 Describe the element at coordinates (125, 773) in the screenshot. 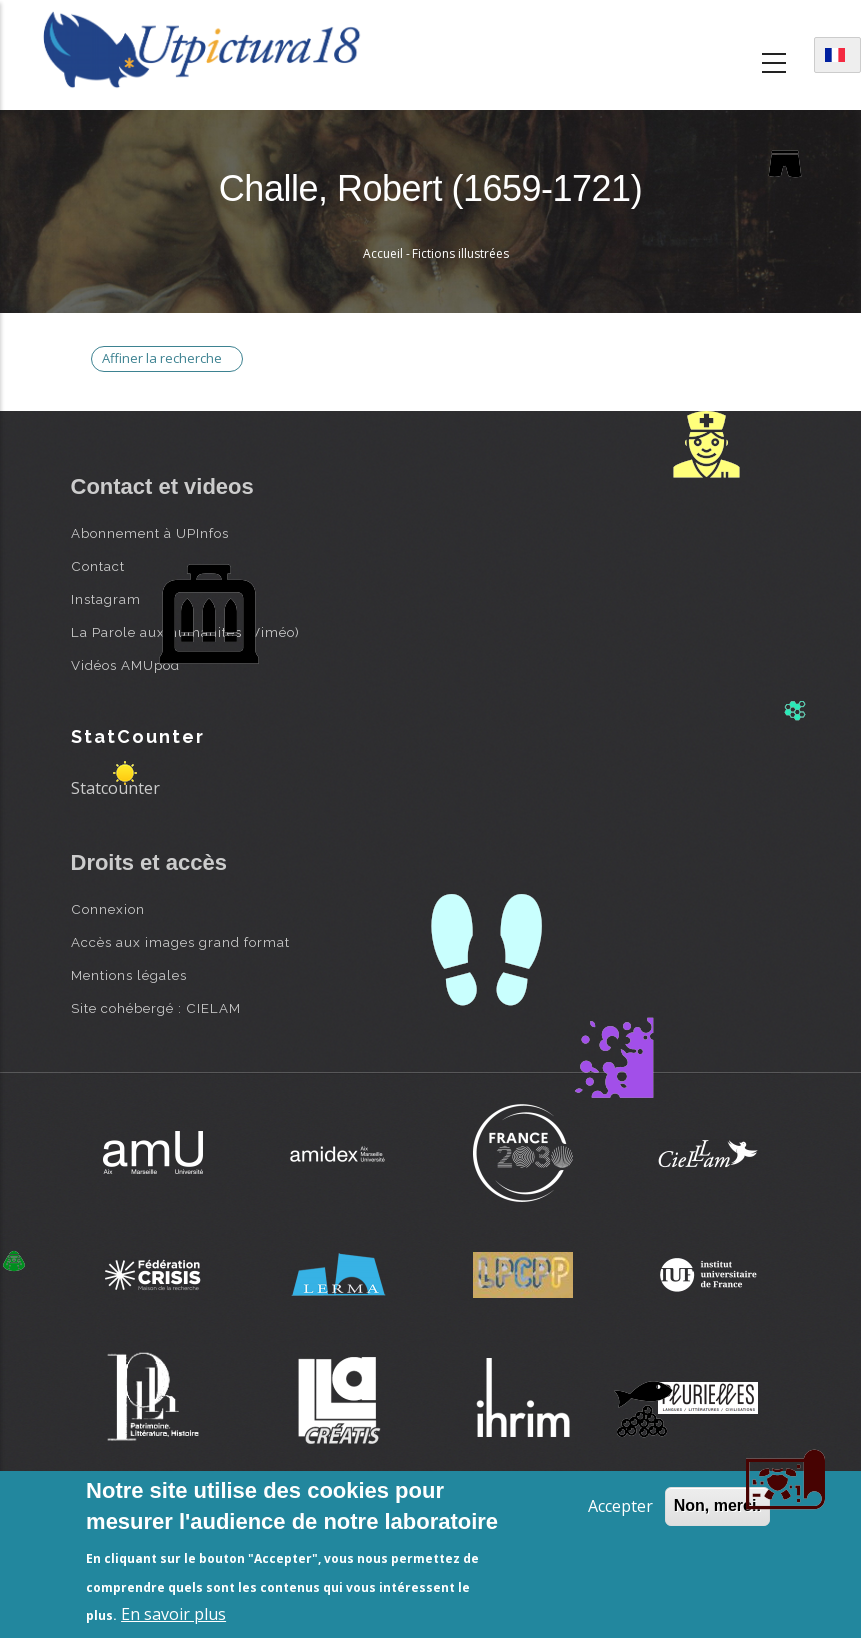

I see `indicates clear or sunny weather conditions` at that location.